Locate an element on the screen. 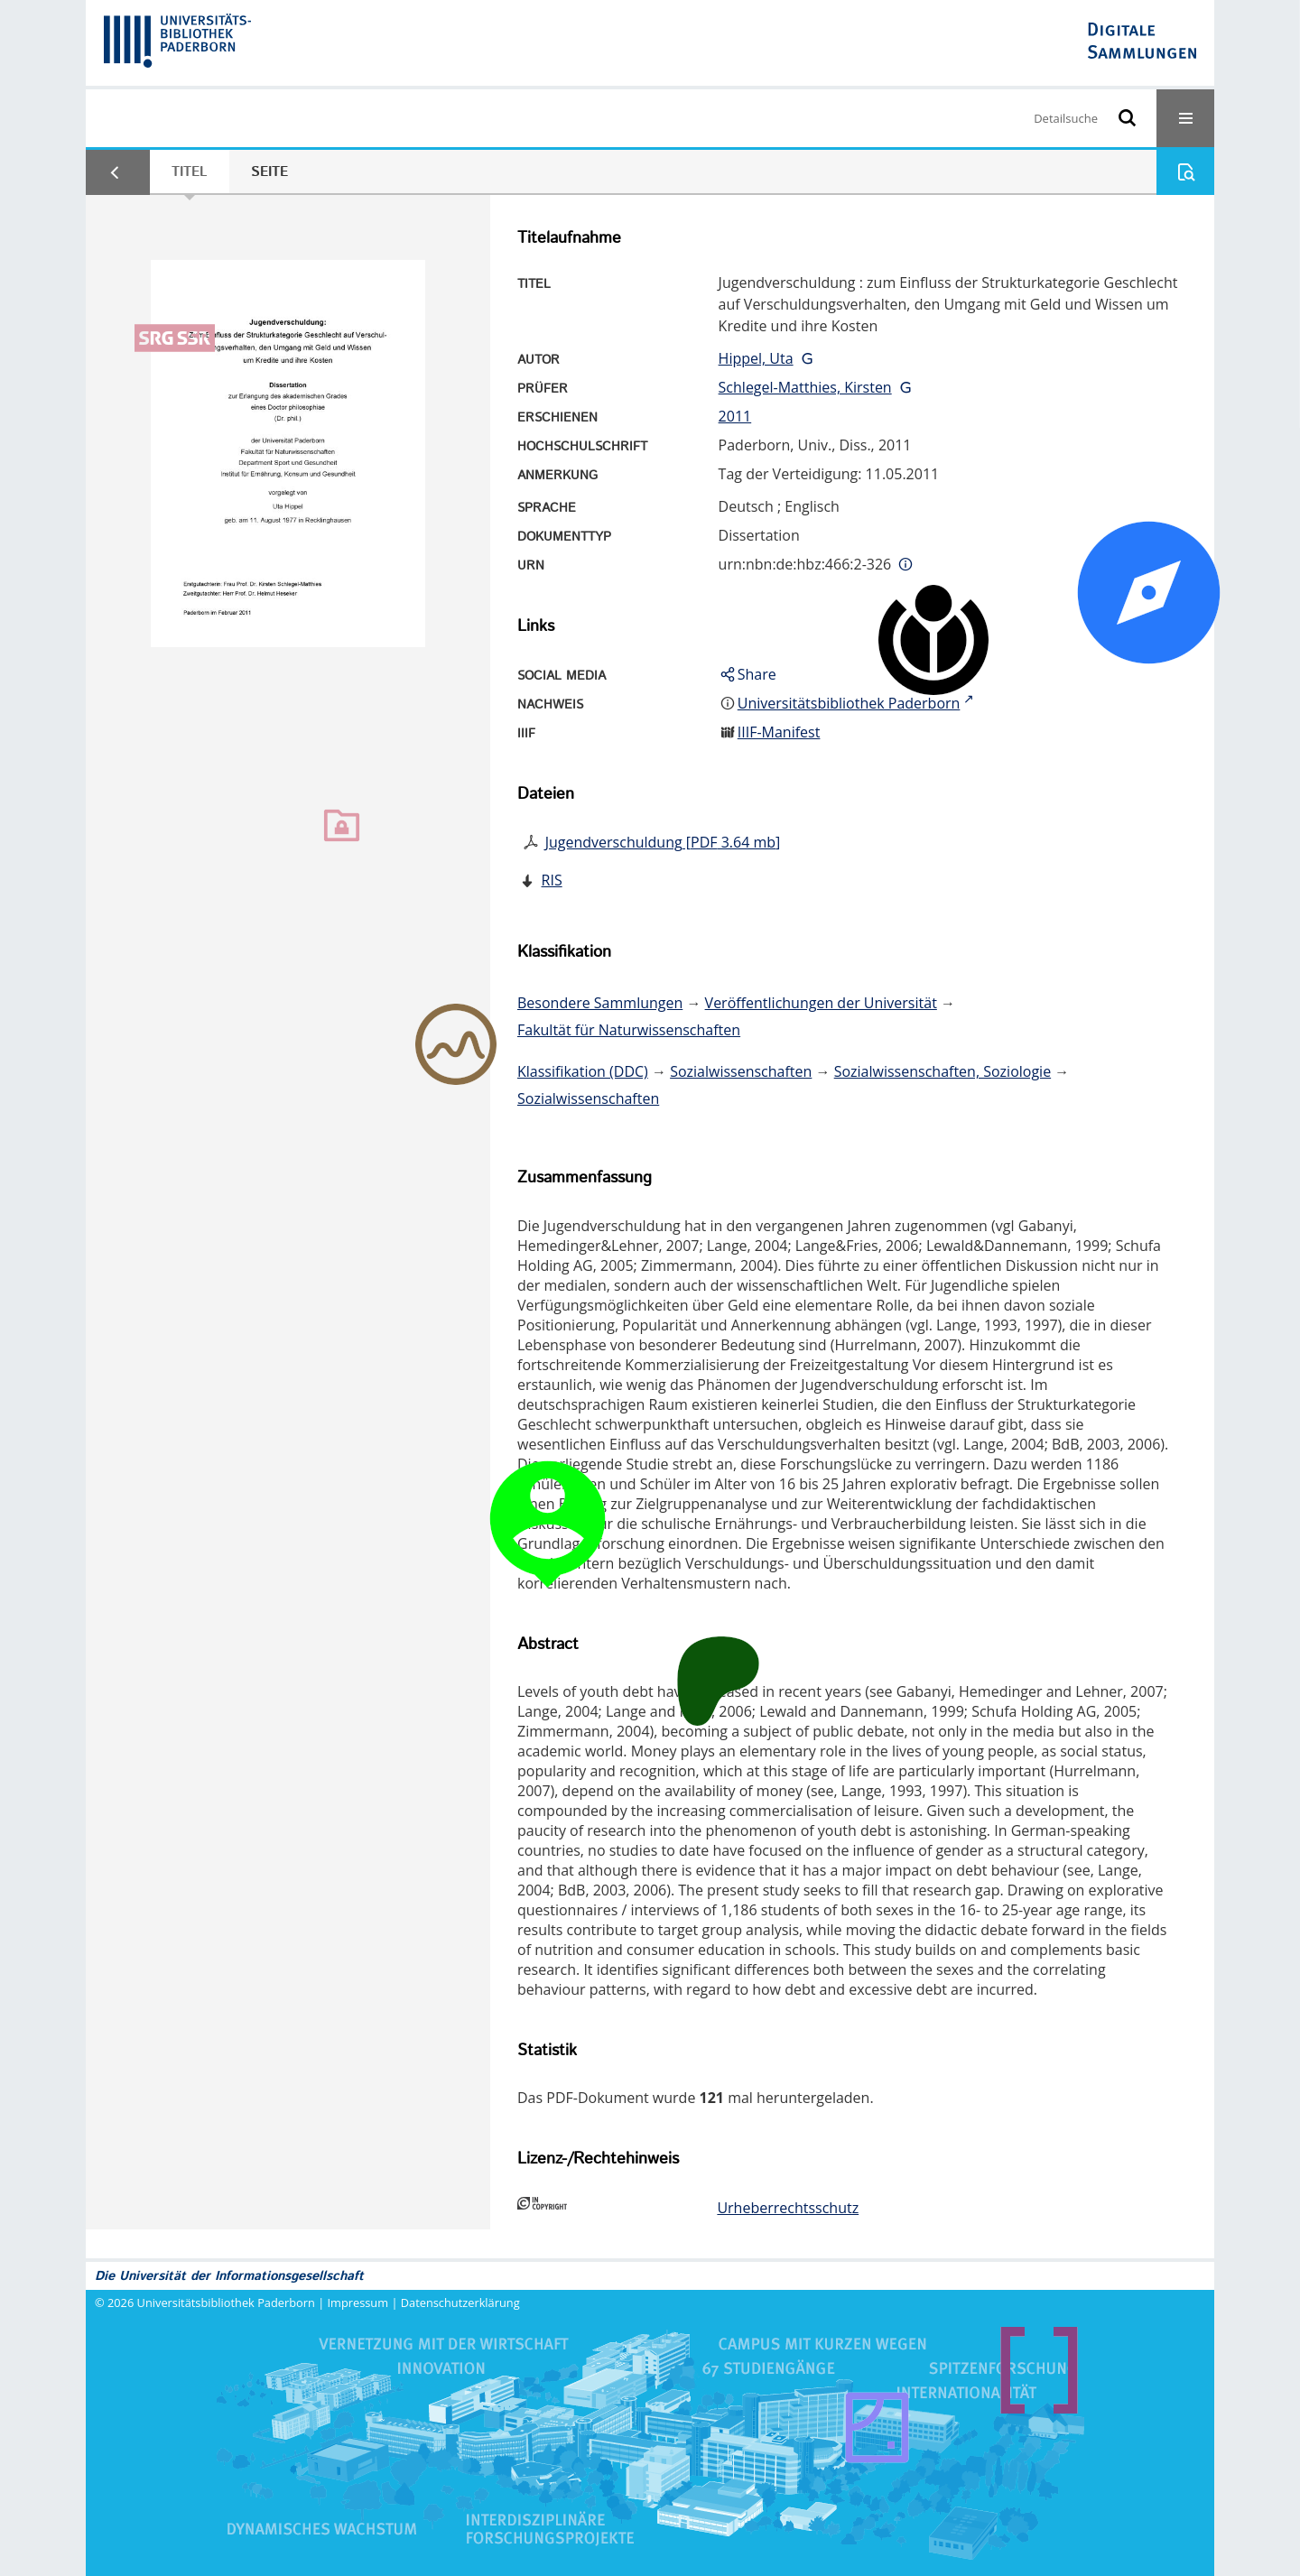  access a password-protected folder is located at coordinates (341, 825).